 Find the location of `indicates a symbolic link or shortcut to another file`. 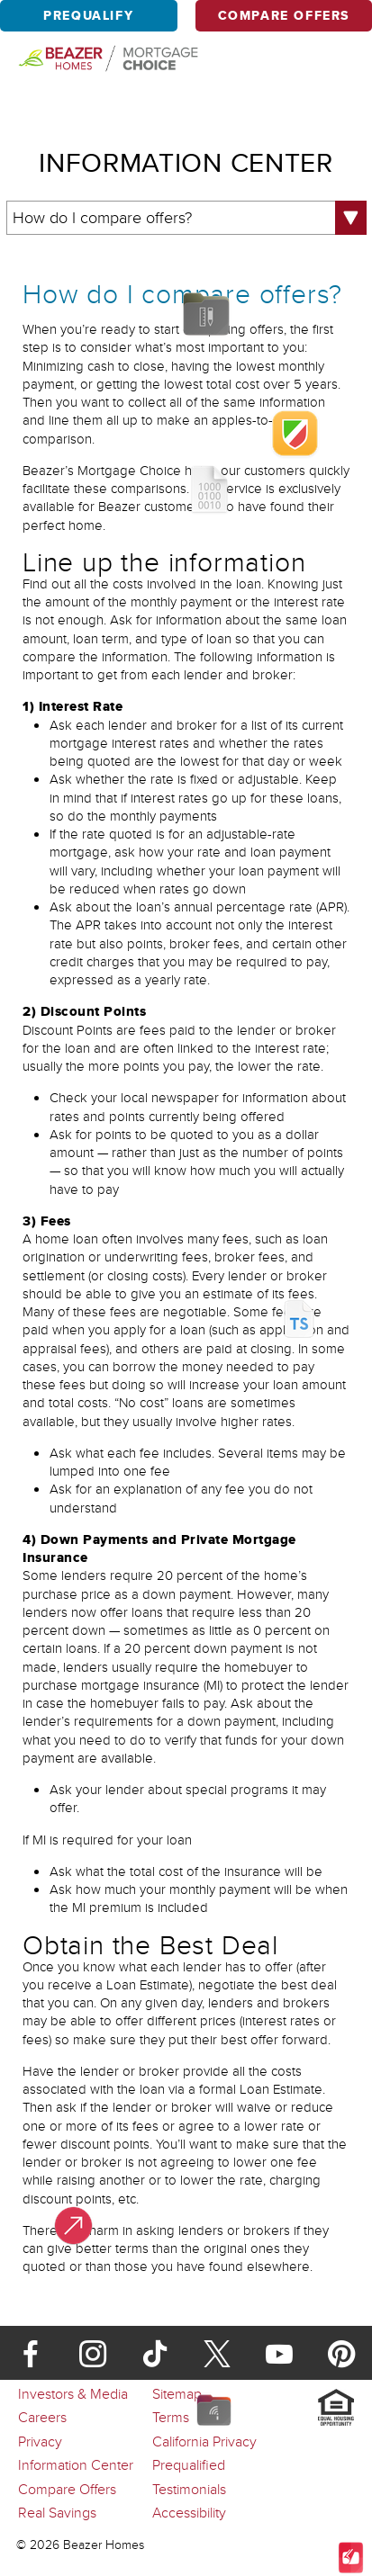

indicates a symbolic link or shortcut to another file is located at coordinates (73, 2225).